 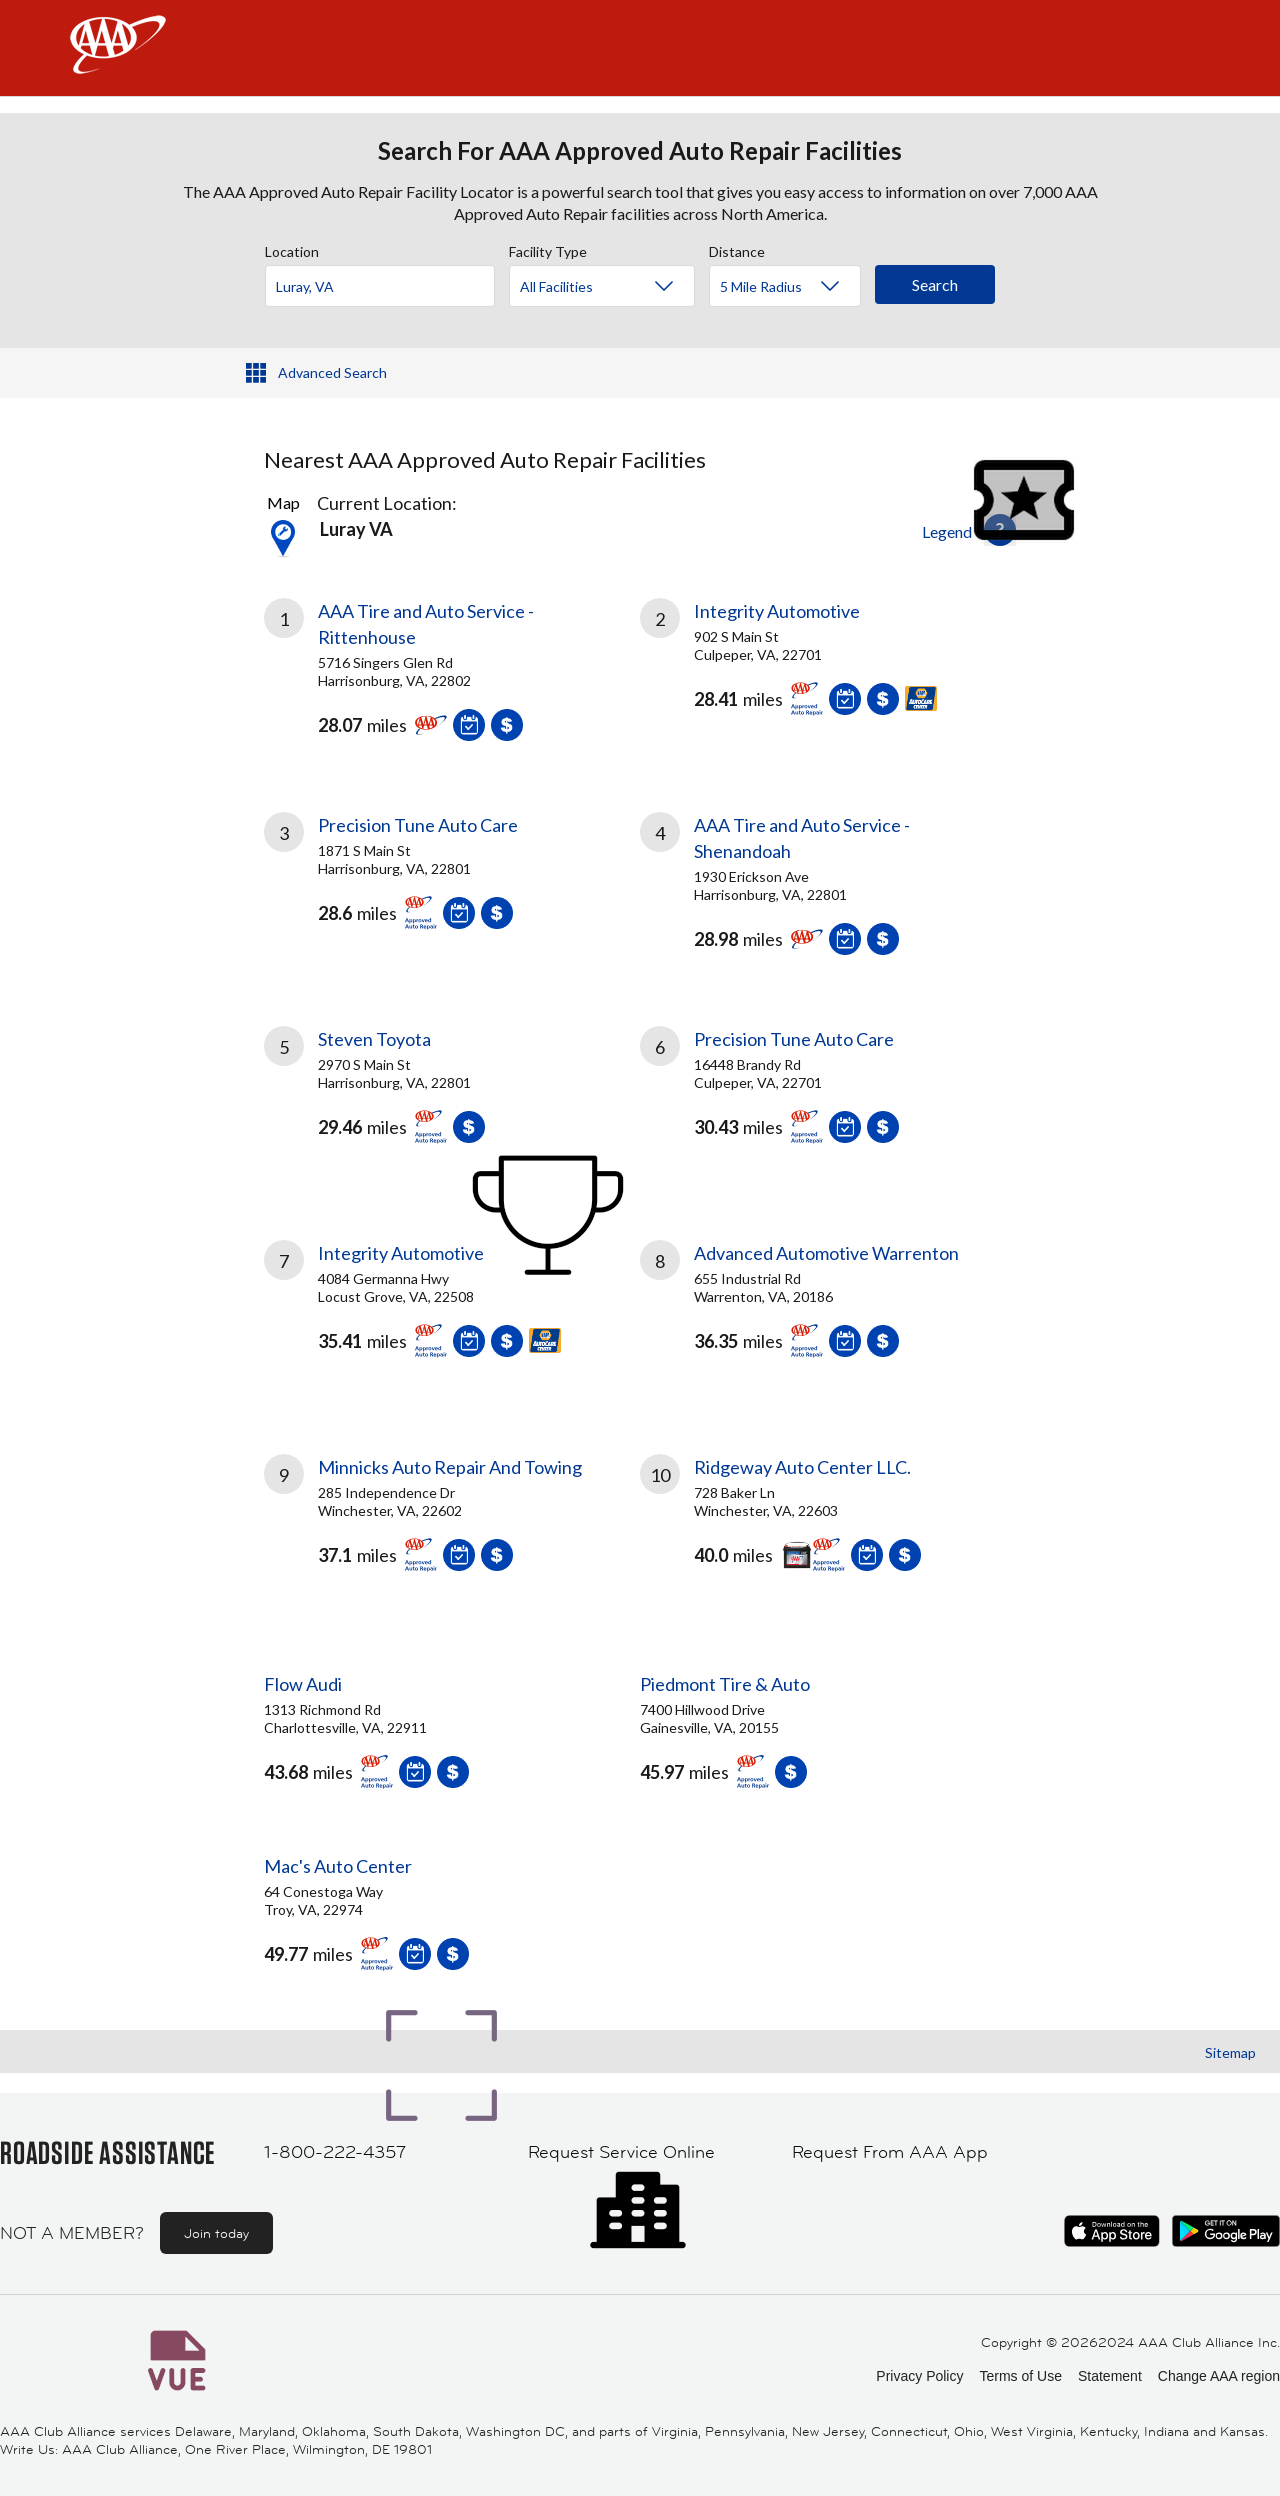 What do you see at coordinates (178, 2363) in the screenshot?
I see `a Vue.js framework file` at bounding box center [178, 2363].